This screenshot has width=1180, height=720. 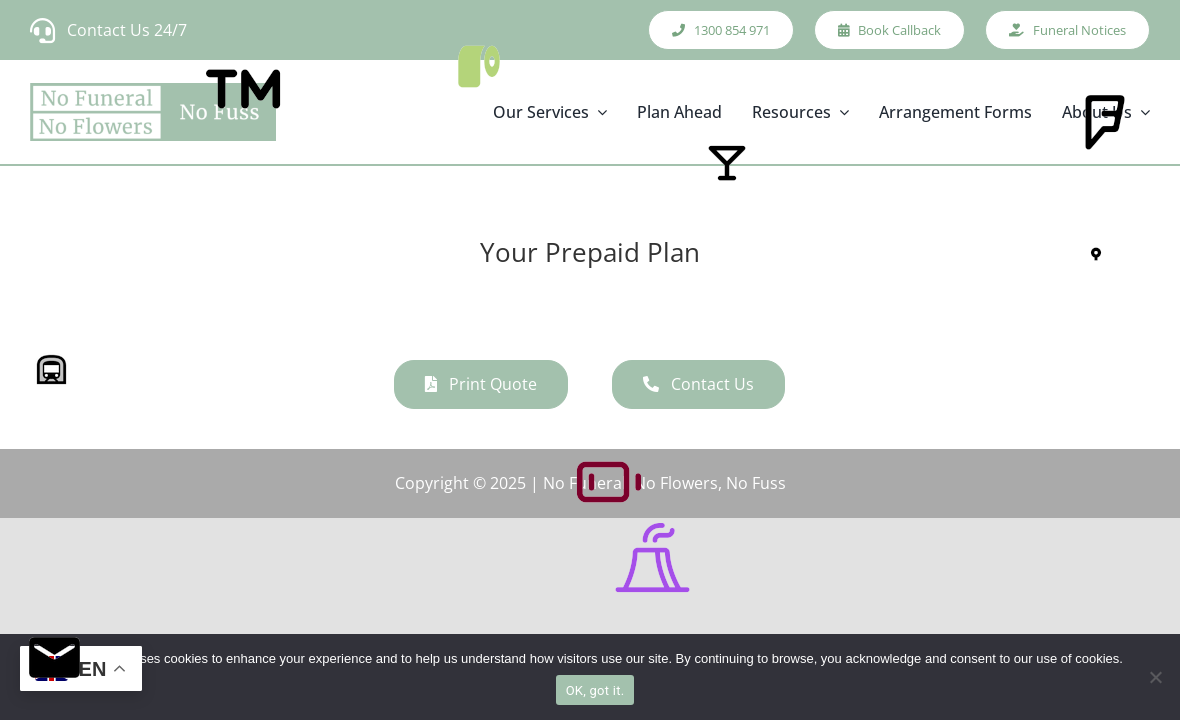 What do you see at coordinates (245, 89) in the screenshot?
I see `indicates trademarked content or branding` at bounding box center [245, 89].